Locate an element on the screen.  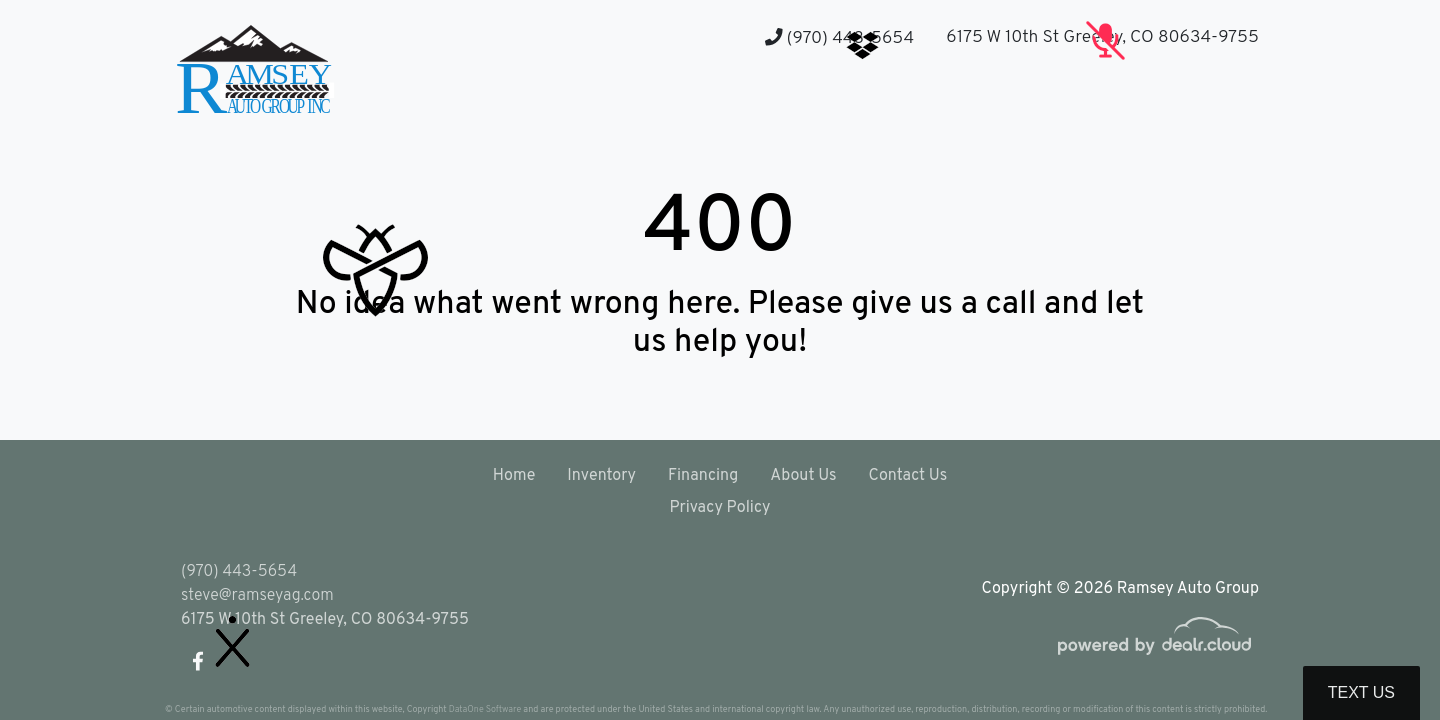
open Dropbox cloud storage is located at coordinates (862, 45).